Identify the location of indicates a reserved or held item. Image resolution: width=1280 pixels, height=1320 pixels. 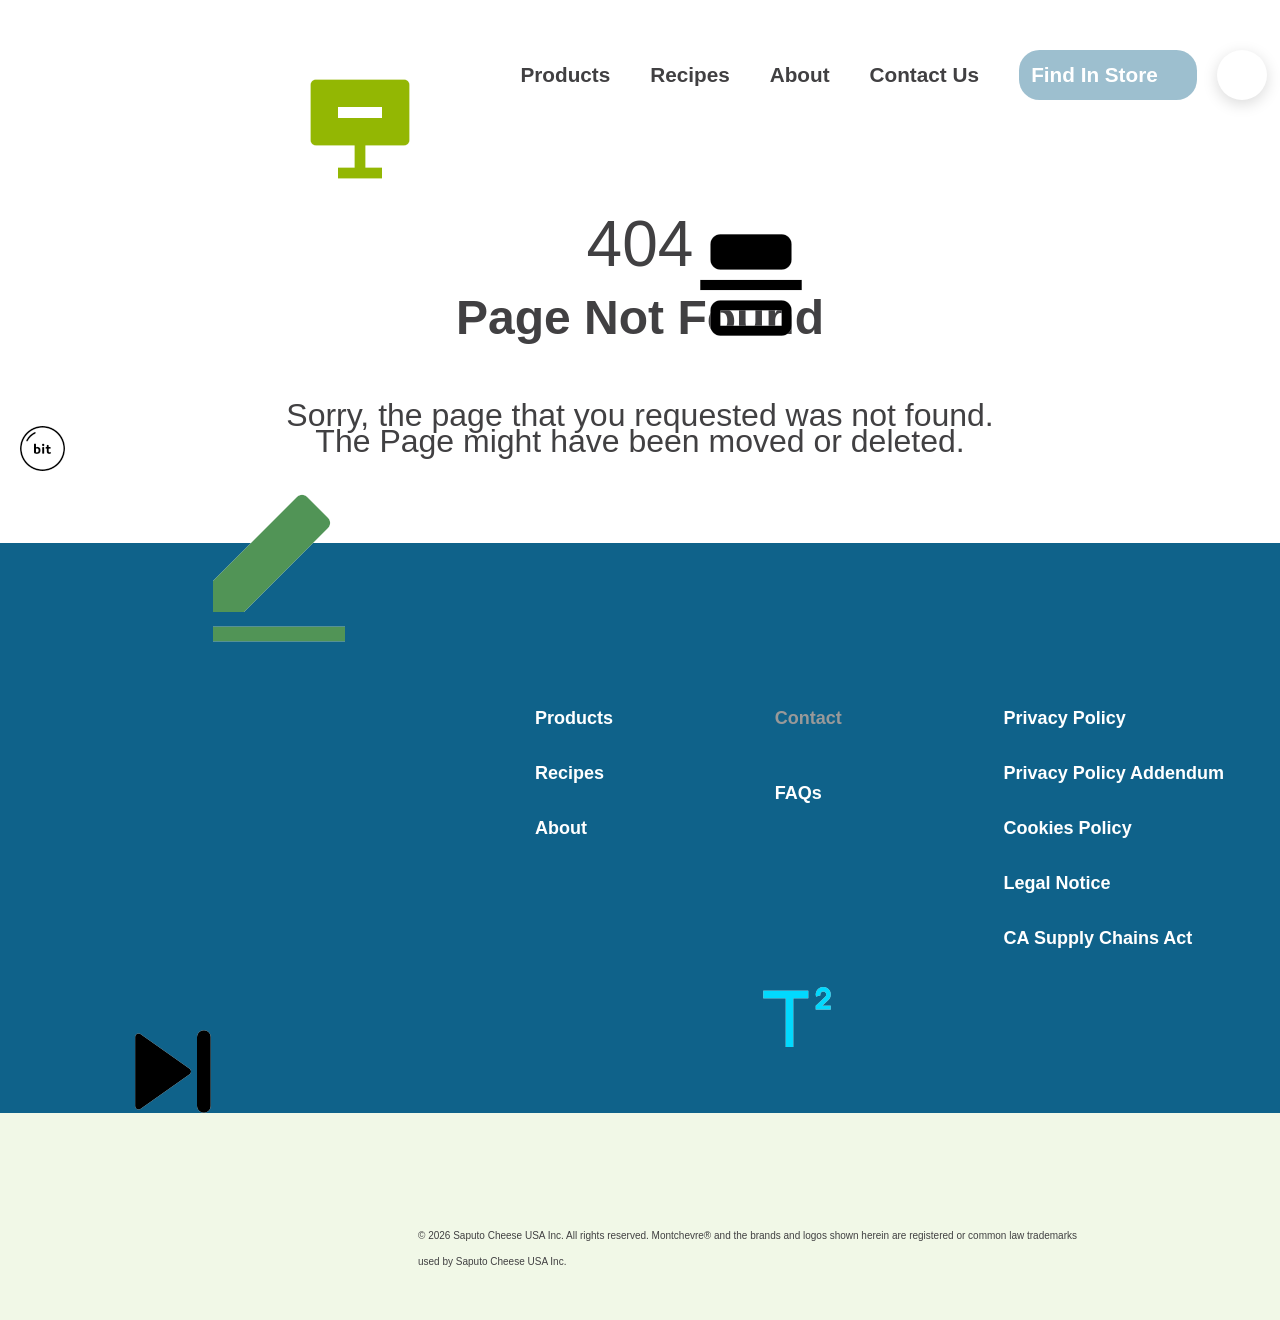
(360, 129).